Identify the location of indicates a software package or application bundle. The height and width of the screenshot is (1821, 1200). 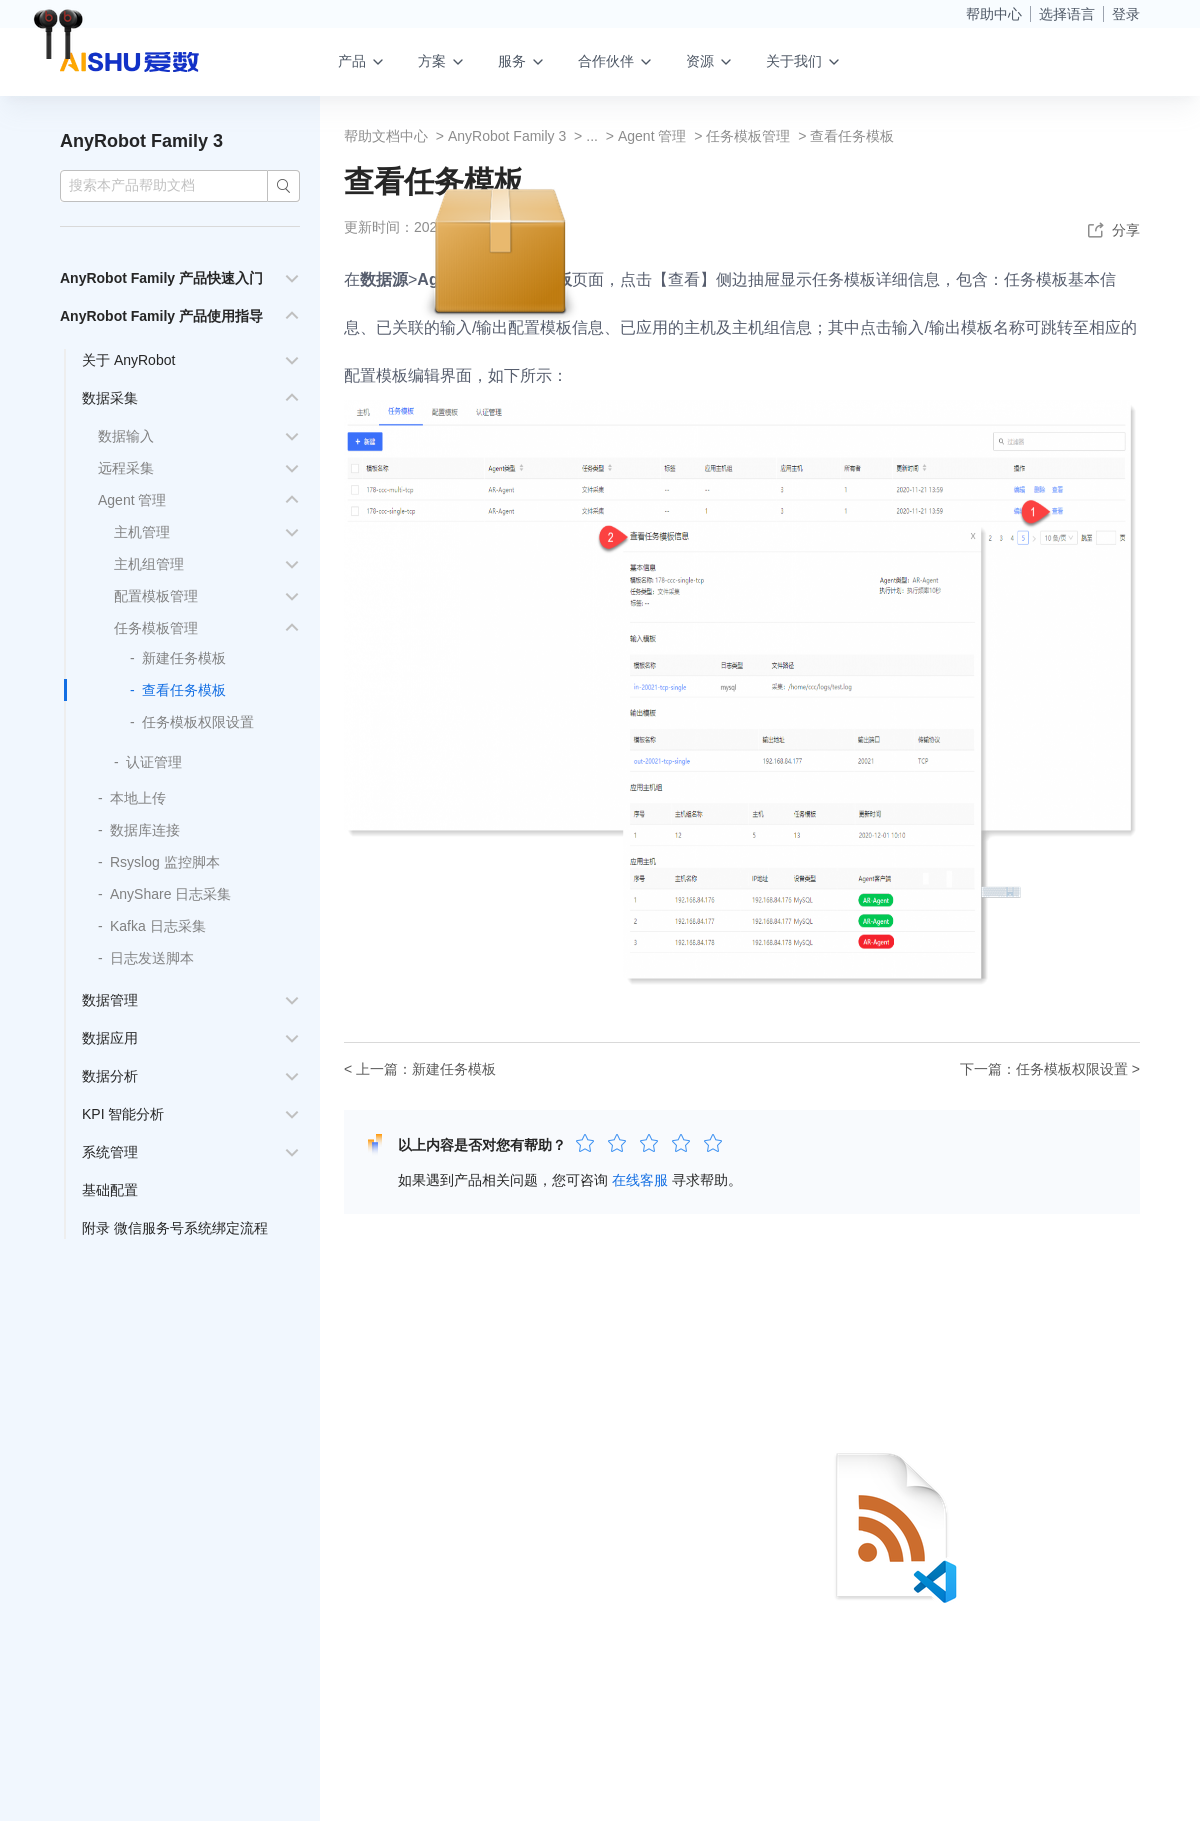
(499, 242).